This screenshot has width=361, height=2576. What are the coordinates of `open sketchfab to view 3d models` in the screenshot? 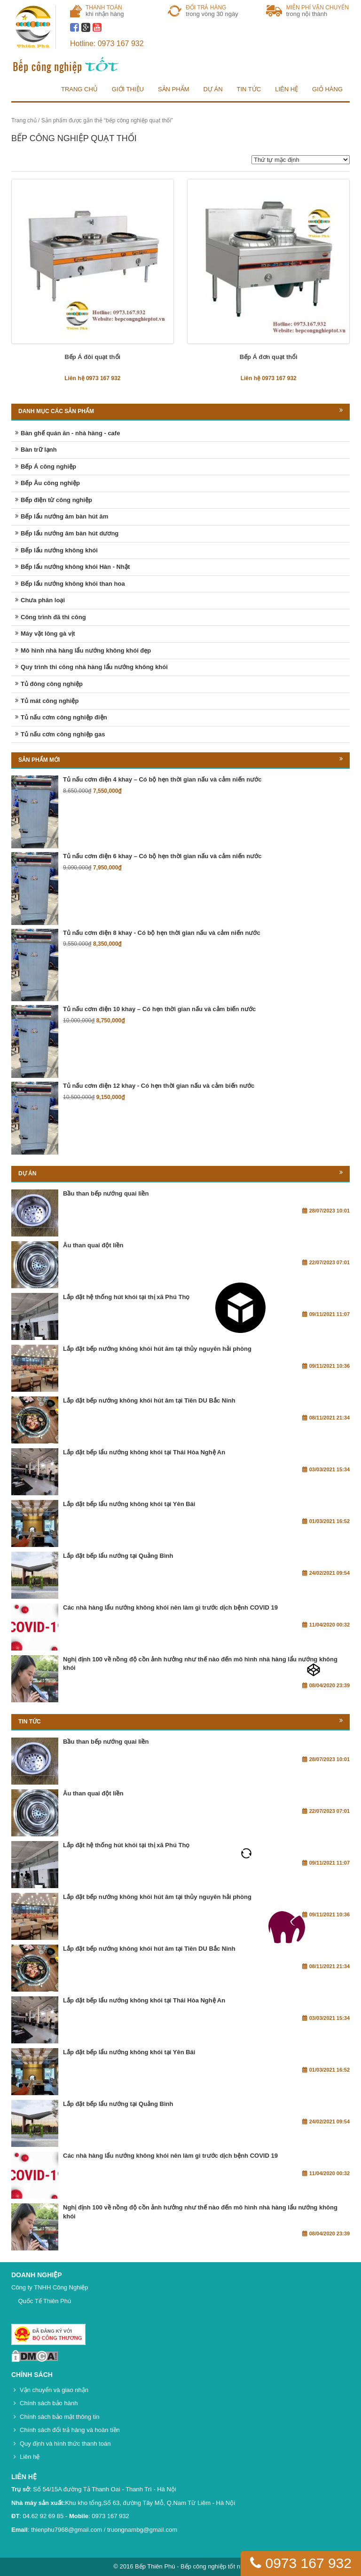 It's located at (240, 1308).